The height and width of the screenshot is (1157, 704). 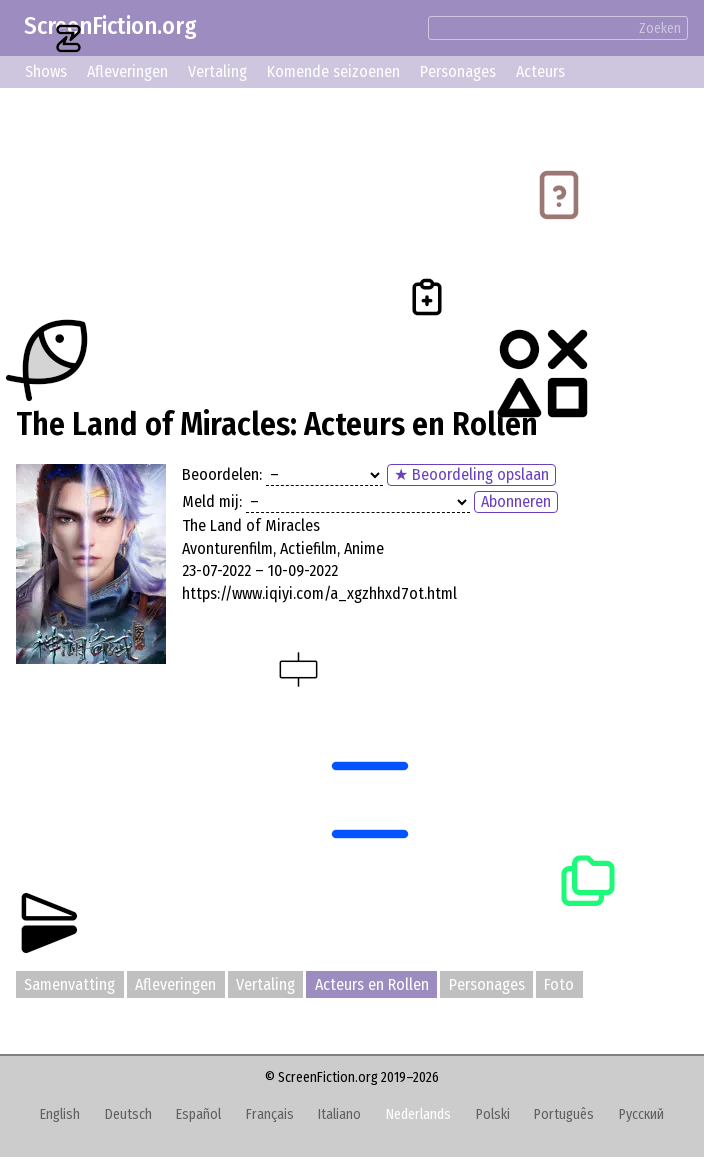 I want to click on view medical report or health records, so click(x=427, y=297).